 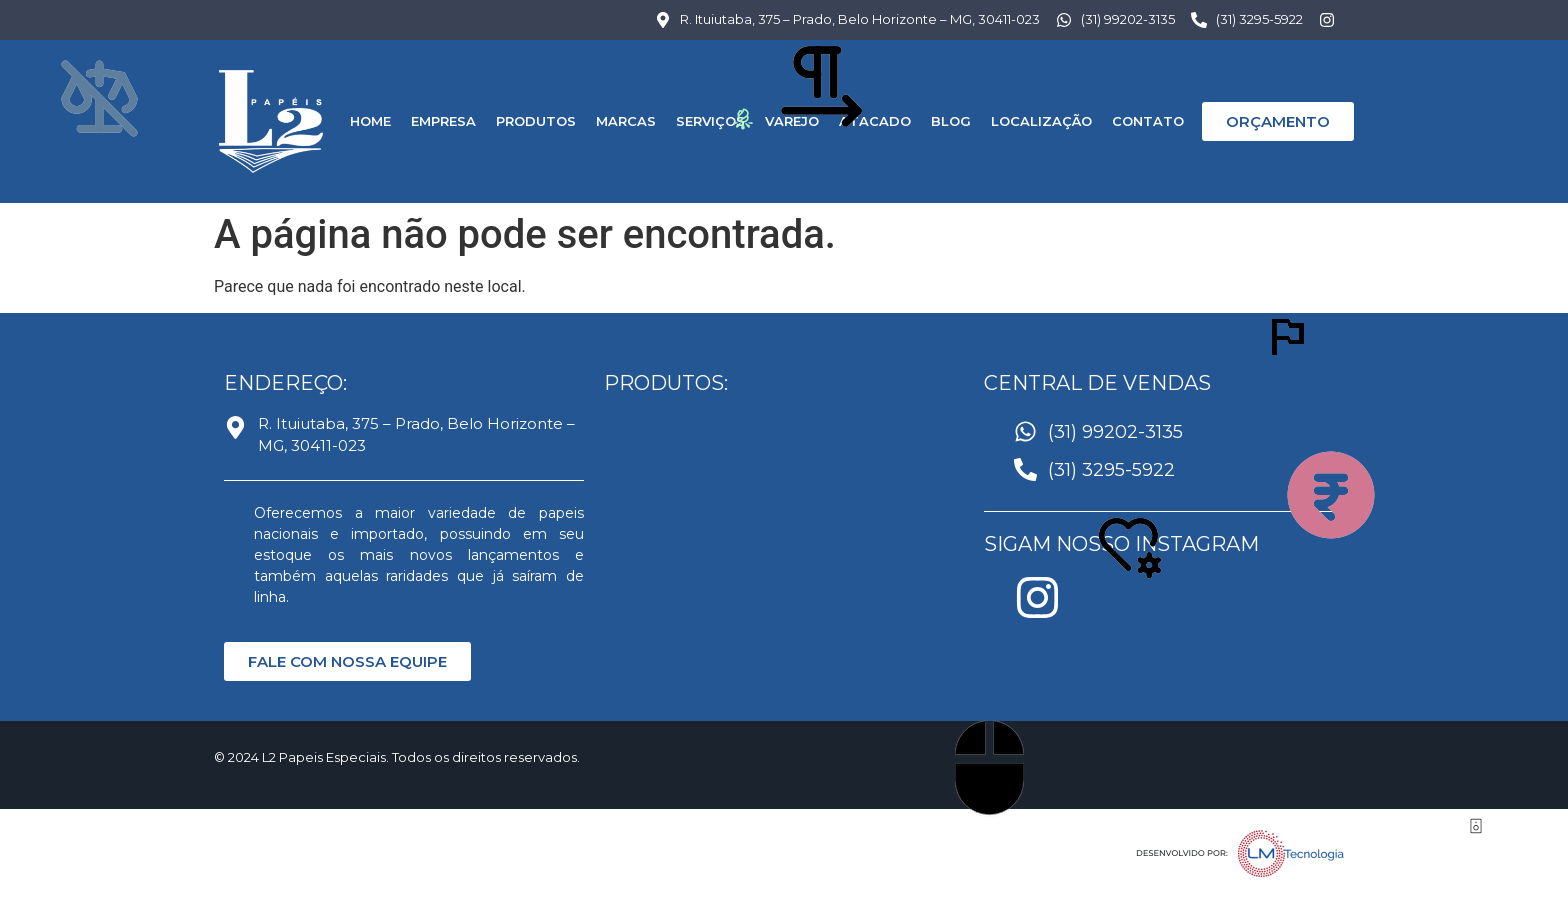 What do you see at coordinates (1476, 826) in the screenshot?
I see `adjust speaker or audio output settings` at bounding box center [1476, 826].